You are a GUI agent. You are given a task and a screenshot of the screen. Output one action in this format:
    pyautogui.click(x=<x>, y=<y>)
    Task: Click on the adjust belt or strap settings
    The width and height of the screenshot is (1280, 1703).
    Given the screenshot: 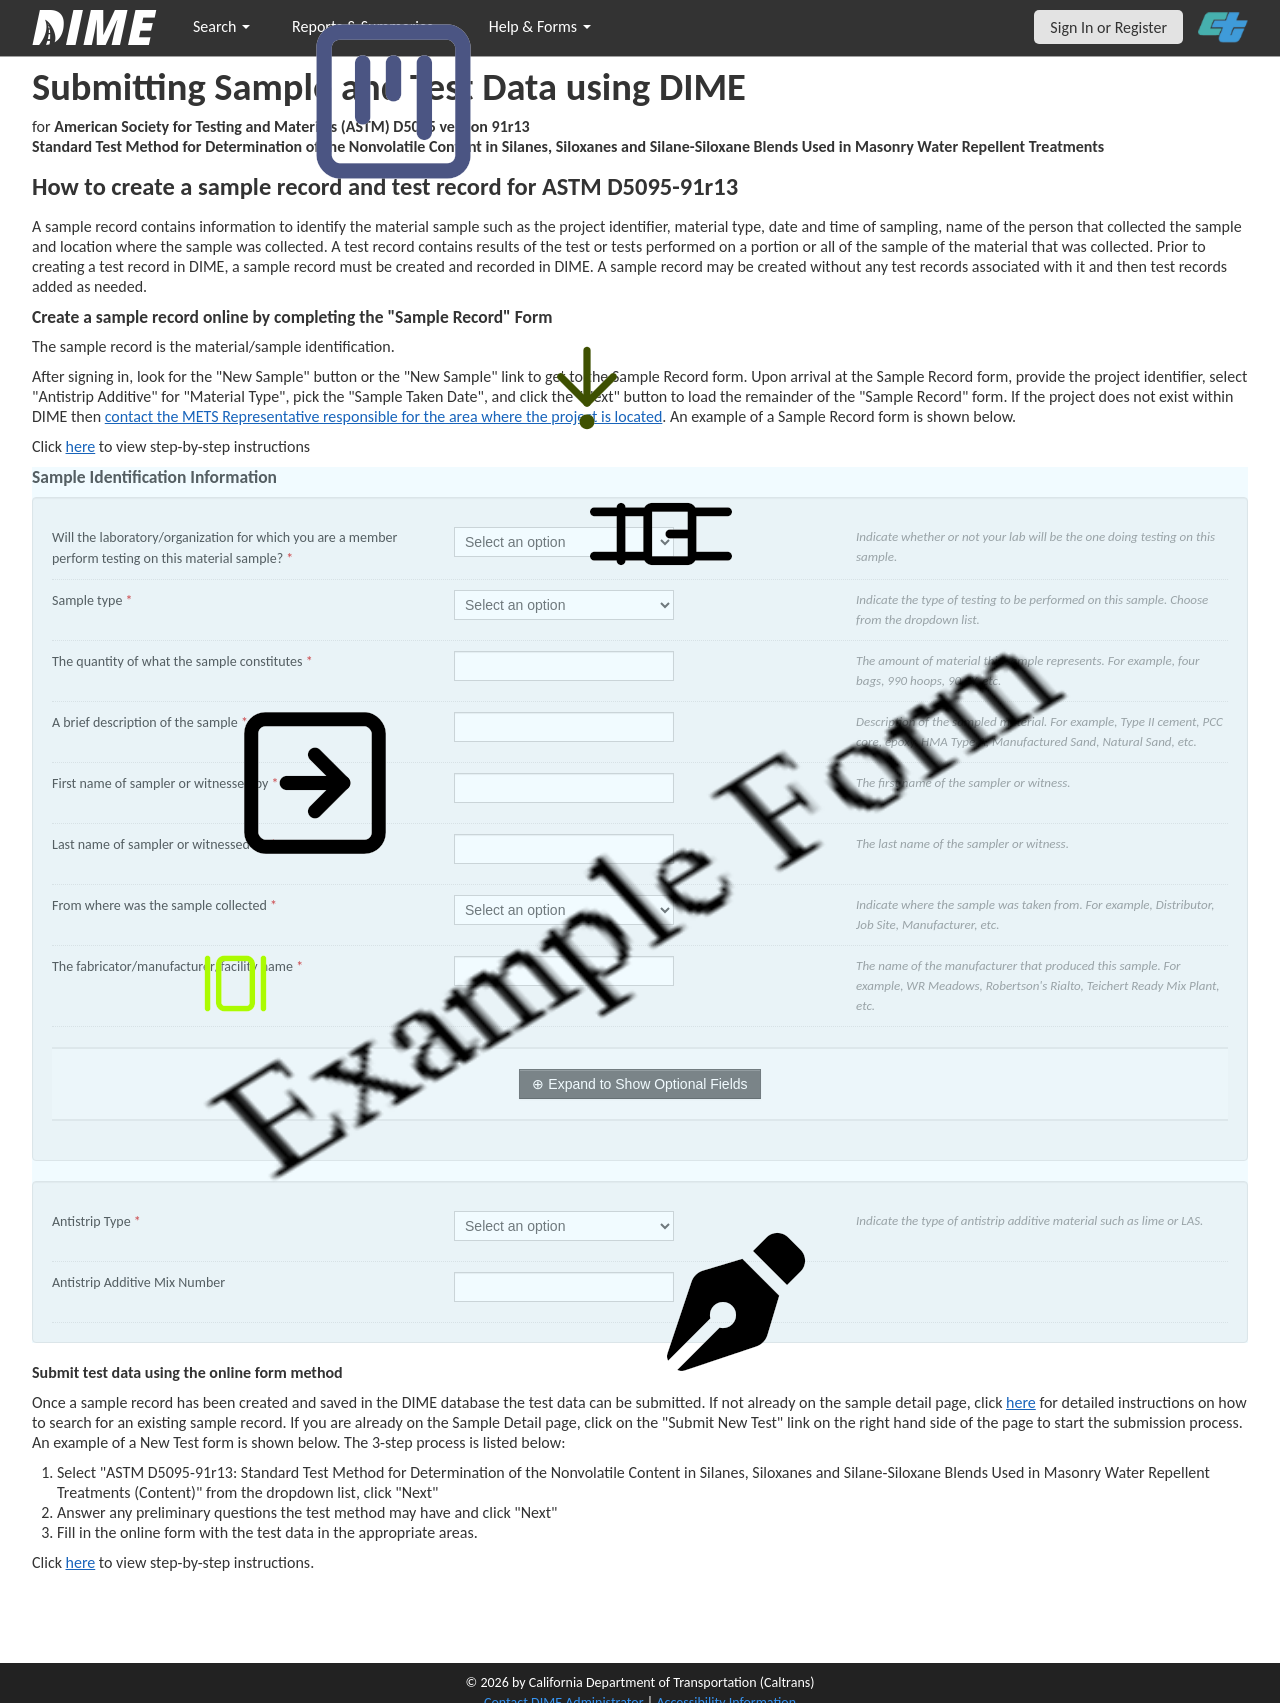 What is the action you would take?
    pyautogui.click(x=661, y=534)
    